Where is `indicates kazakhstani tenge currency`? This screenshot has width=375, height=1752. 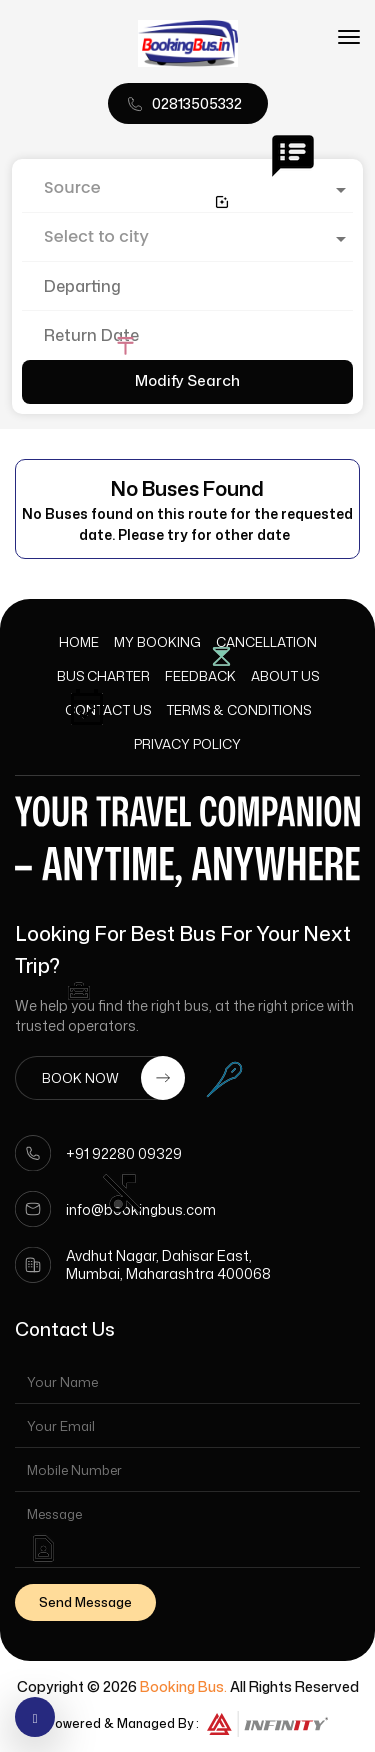 indicates kazakhstani tenge currency is located at coordinates (125, 345).